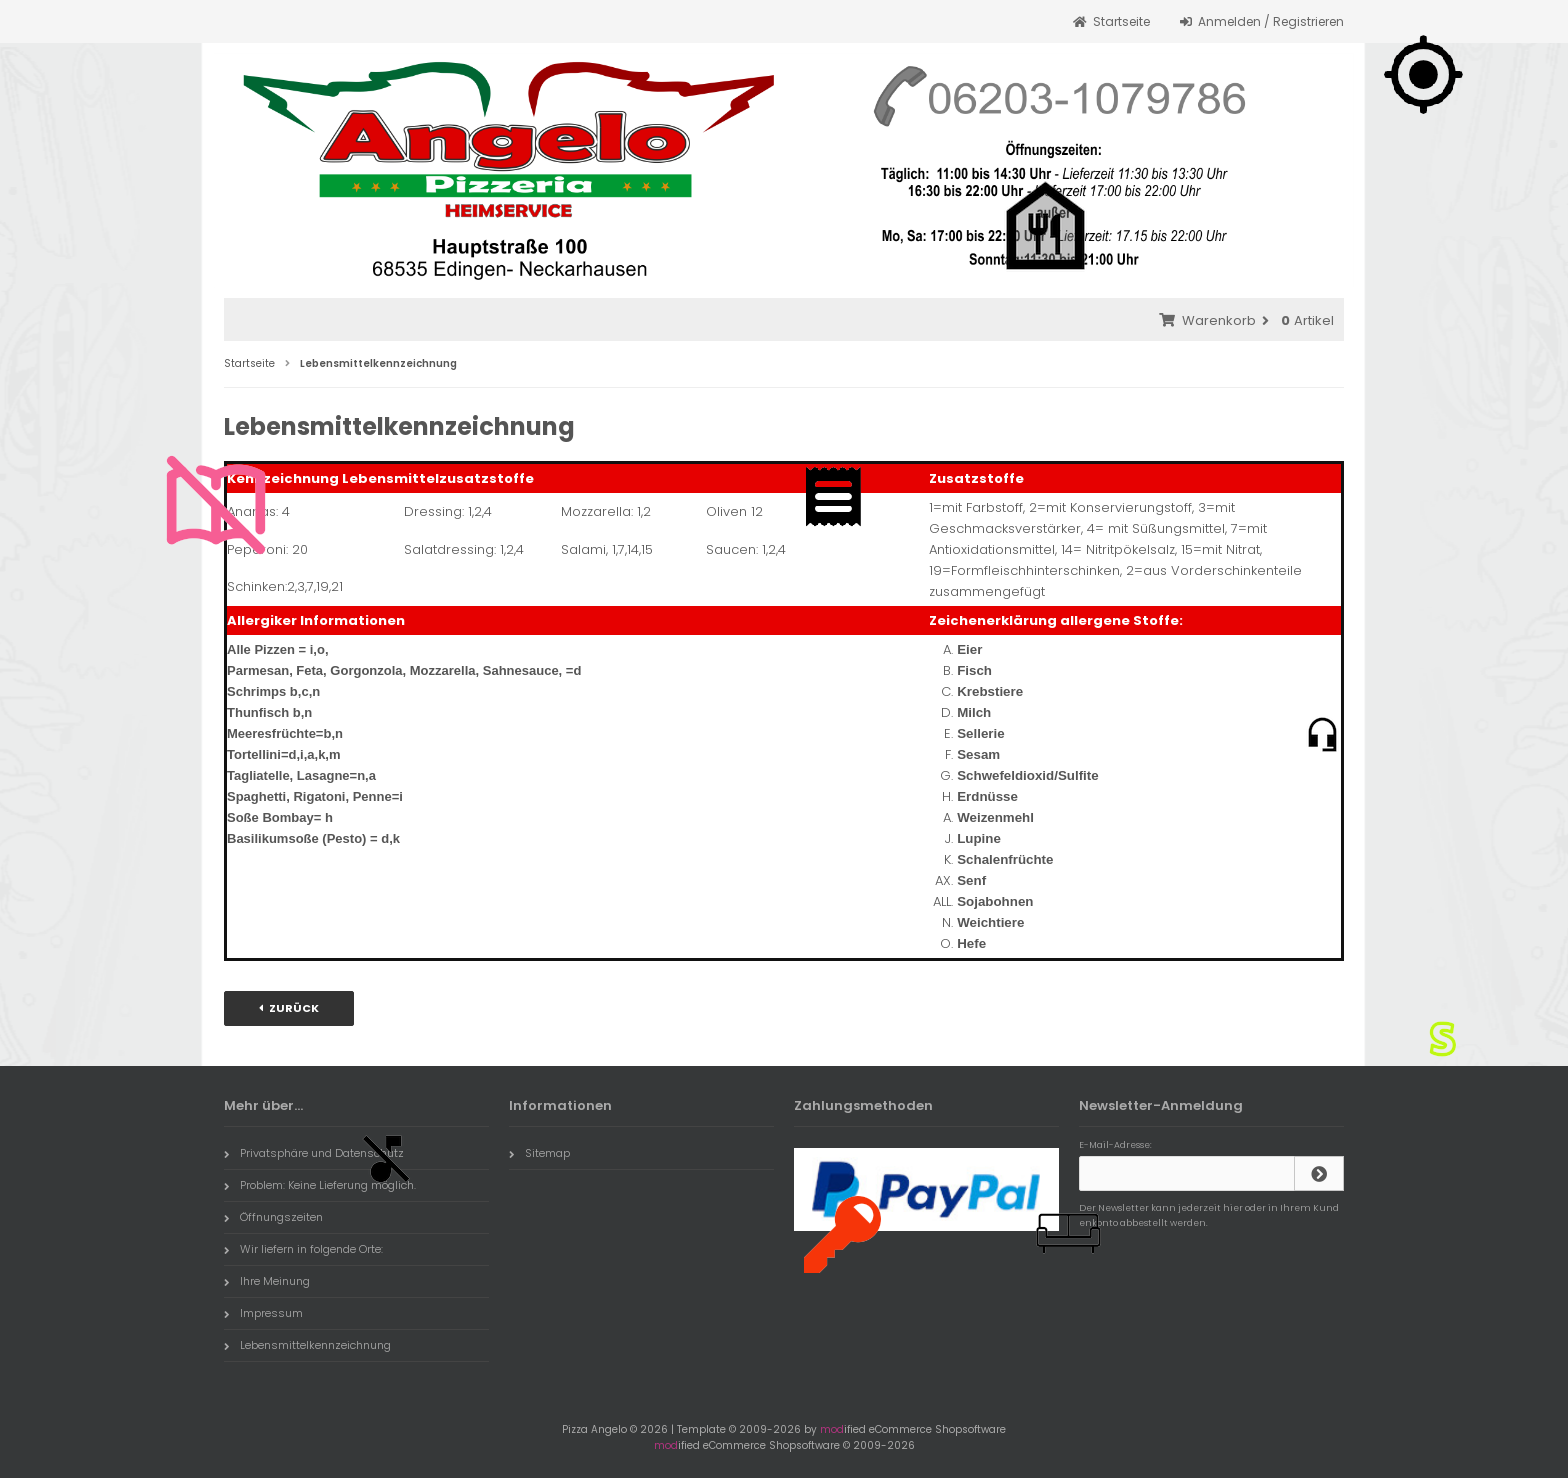  I want to click on browse furniture or home decor items, so click(1068, 1232).